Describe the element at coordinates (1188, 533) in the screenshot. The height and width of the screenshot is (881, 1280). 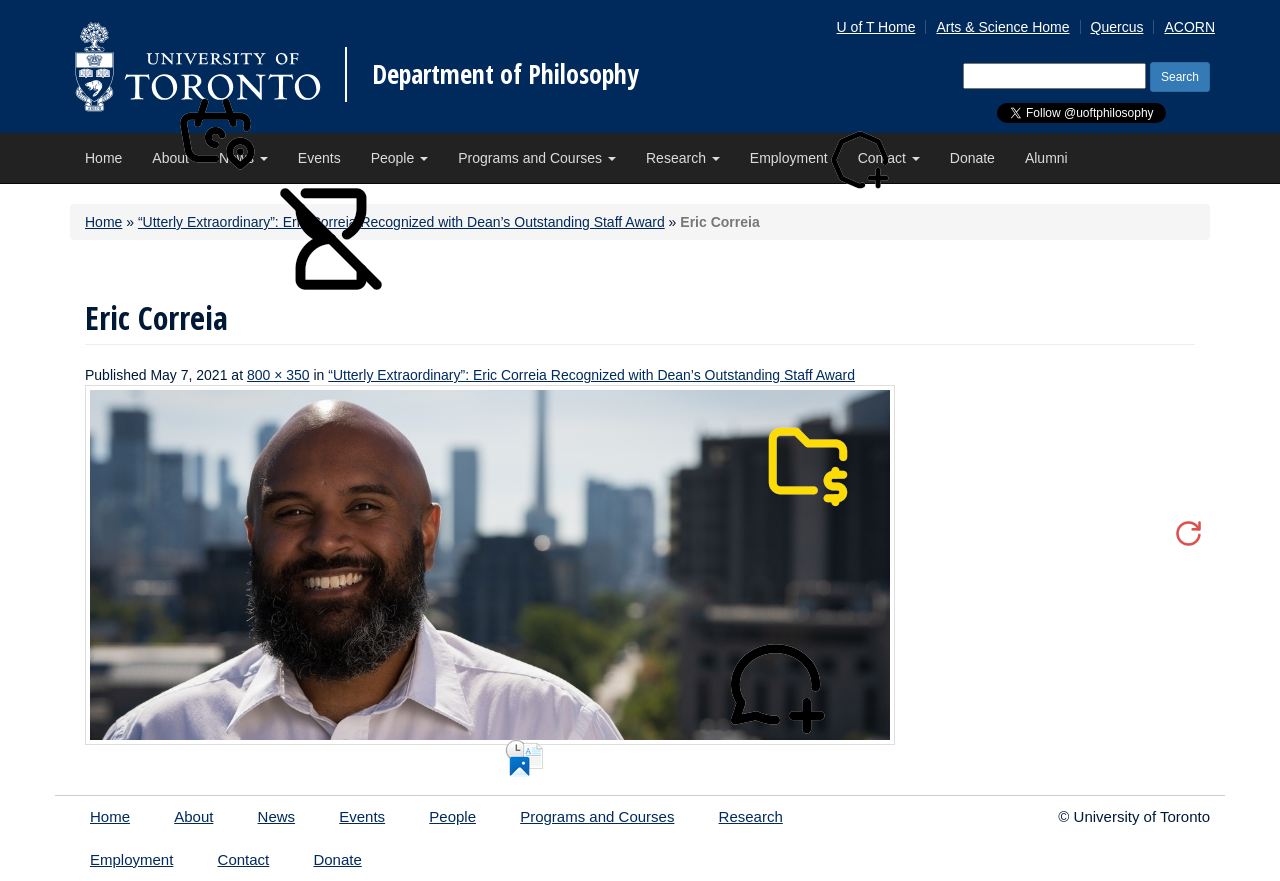
I see `refresh the current page or content` at that location.